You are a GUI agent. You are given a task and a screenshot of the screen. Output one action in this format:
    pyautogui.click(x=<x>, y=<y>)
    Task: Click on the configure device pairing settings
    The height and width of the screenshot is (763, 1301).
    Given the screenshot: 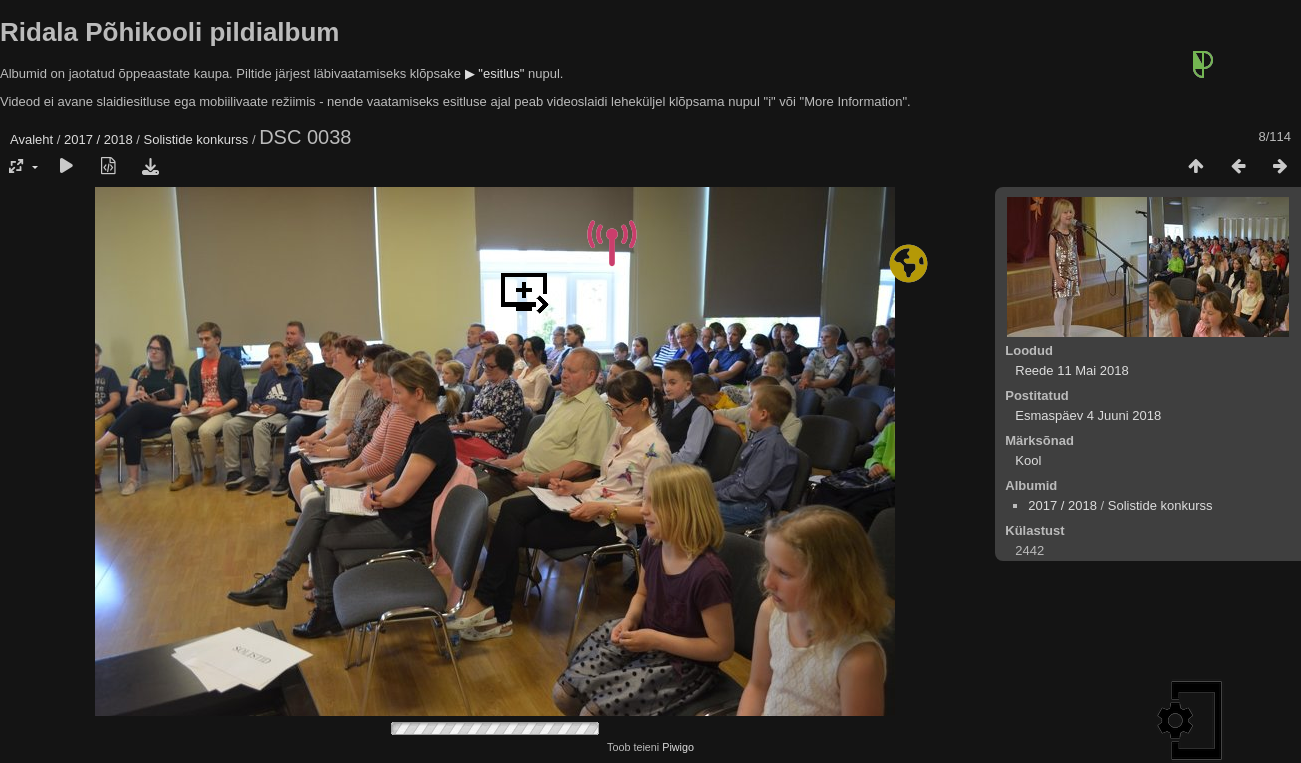 What is the action you would take?
    pyautogui.click(x=1189, y=720)
    